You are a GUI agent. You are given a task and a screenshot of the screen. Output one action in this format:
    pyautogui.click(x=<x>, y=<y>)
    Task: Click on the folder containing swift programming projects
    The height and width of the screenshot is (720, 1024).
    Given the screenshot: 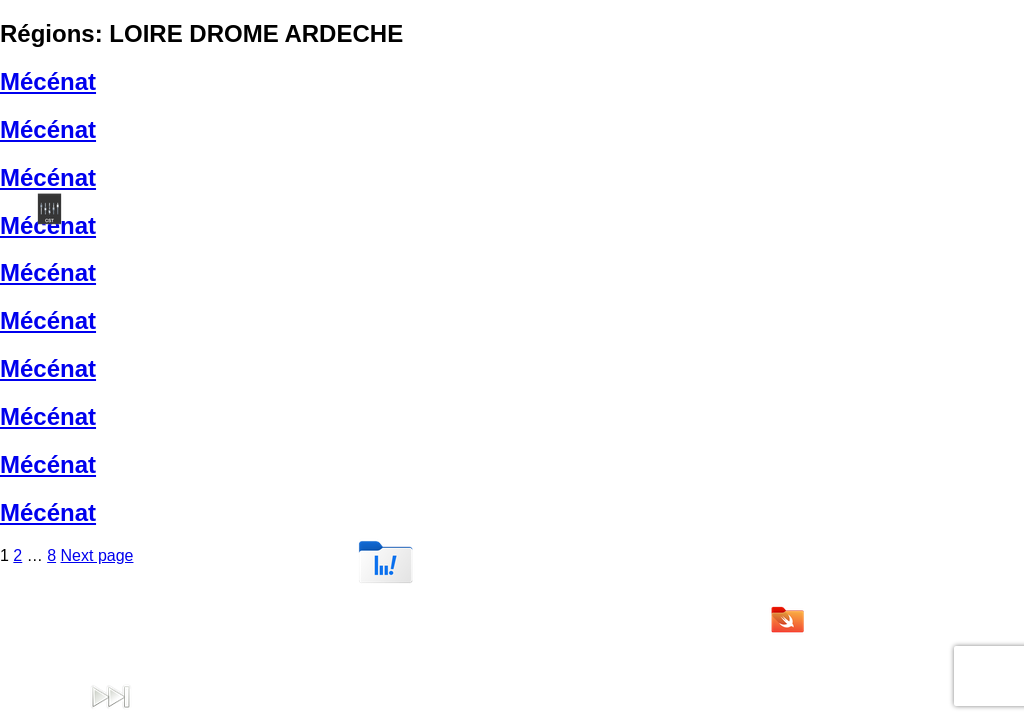 What is the action you would take?
    pyautogui.click(x=787, y=620)
    